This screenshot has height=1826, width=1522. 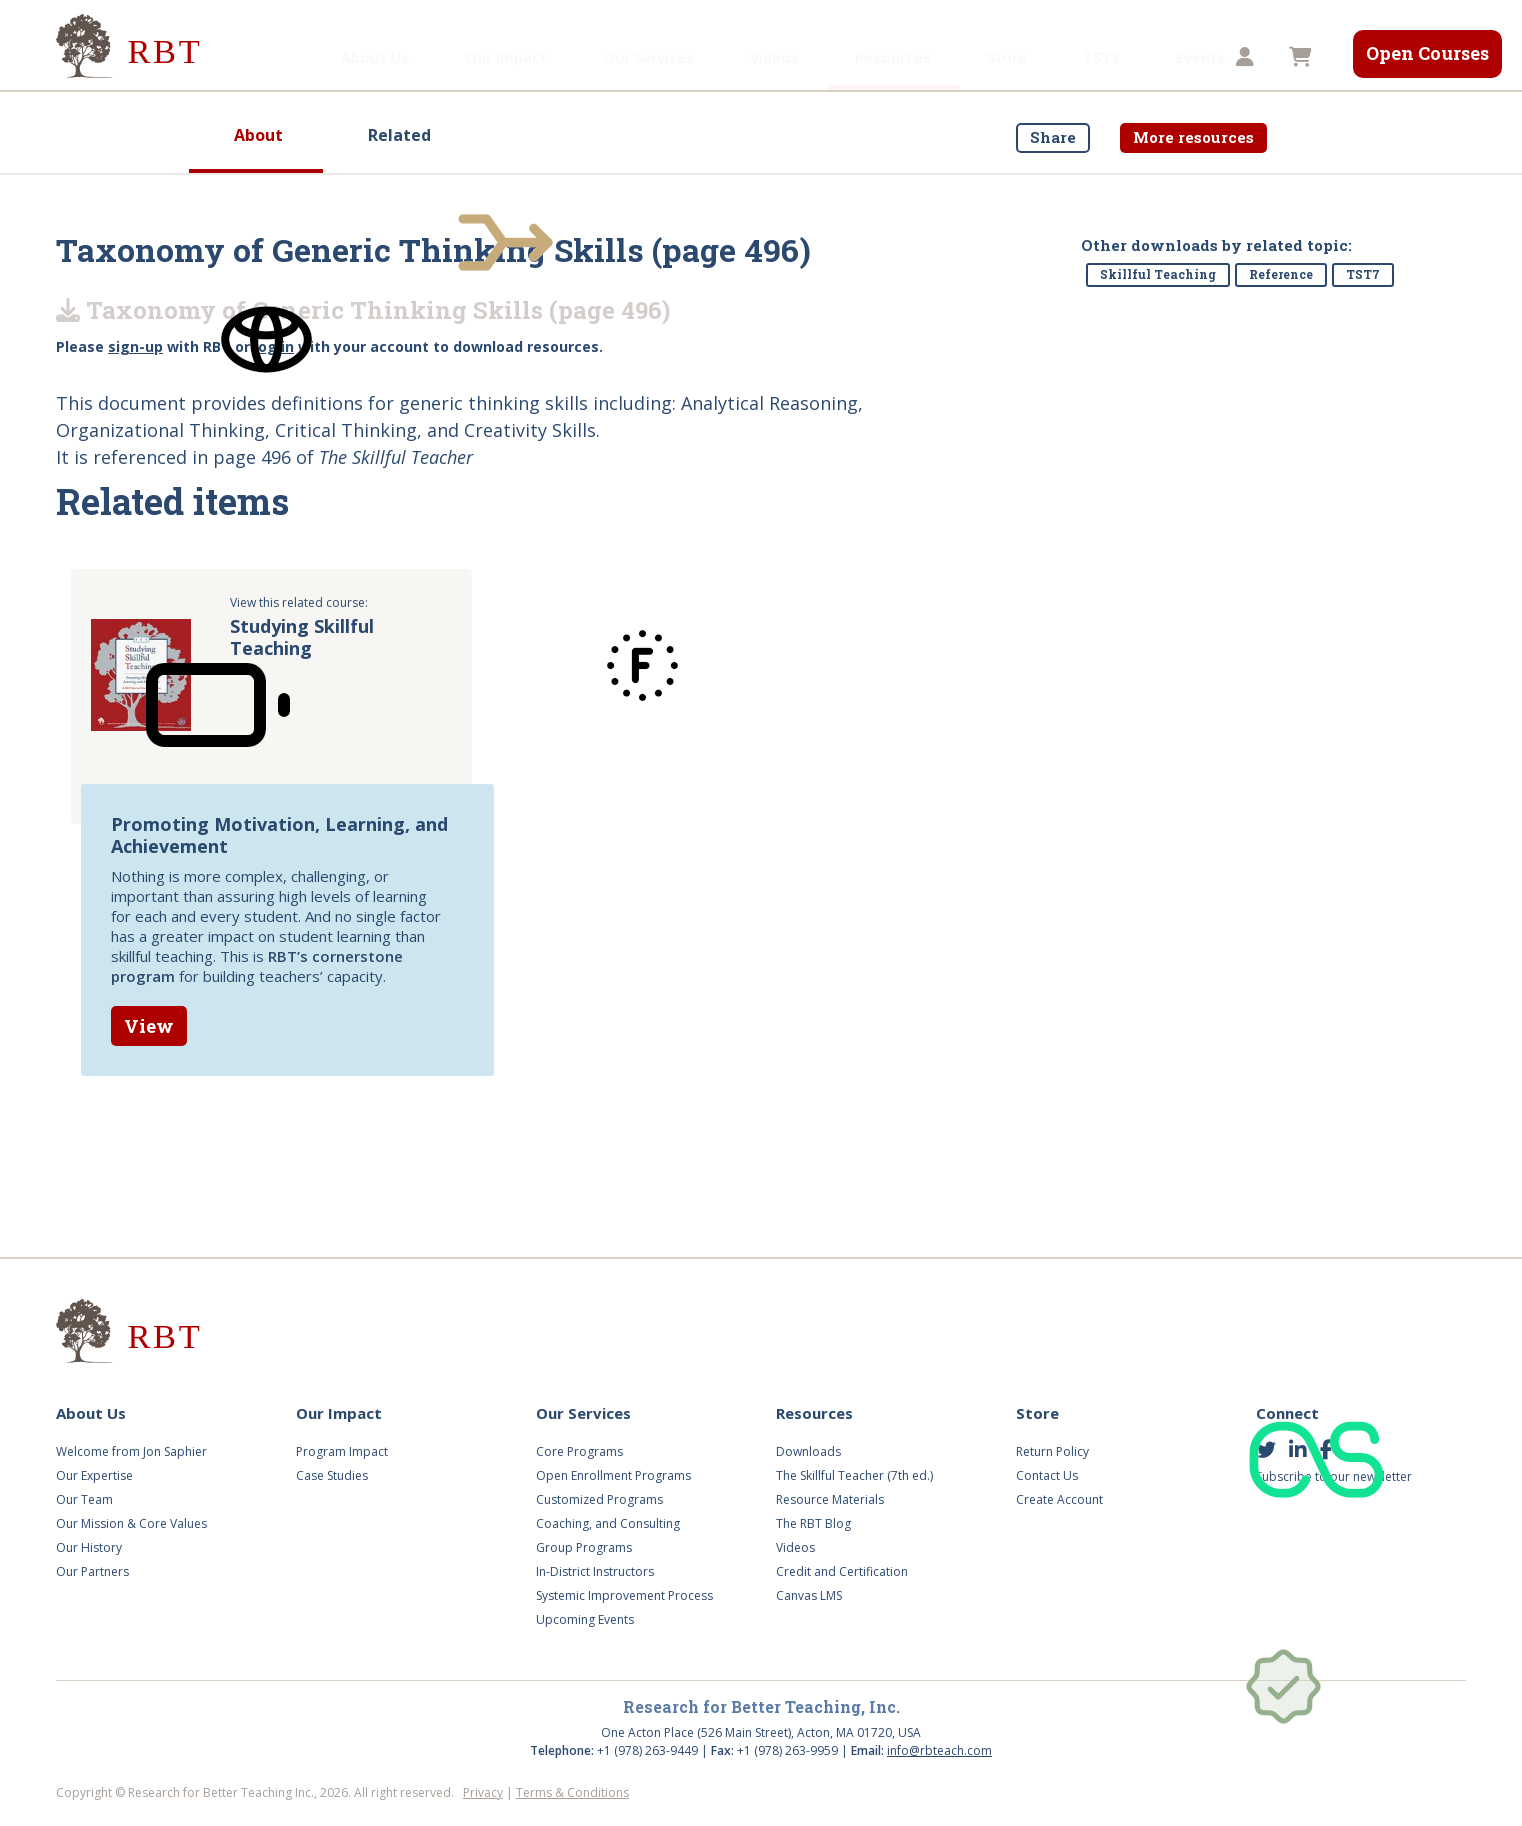 What do you see at coordinates (505, 242) in the screenshot?
I see `merge or combine selected items` at bounding box center [505, 242].